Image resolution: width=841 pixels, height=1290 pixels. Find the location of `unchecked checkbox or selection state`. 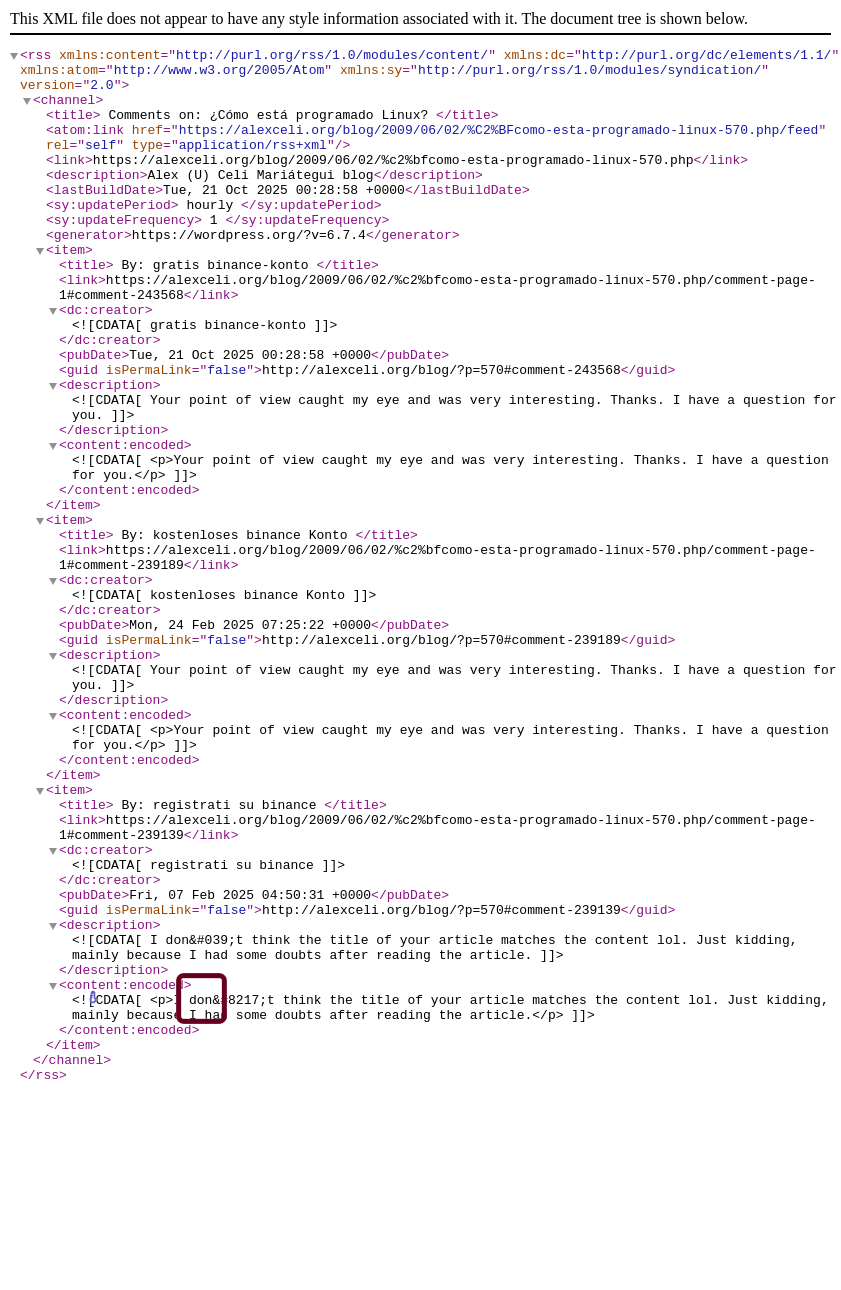

unchecked checkbox or selection state is located at coordinates (201, 998).